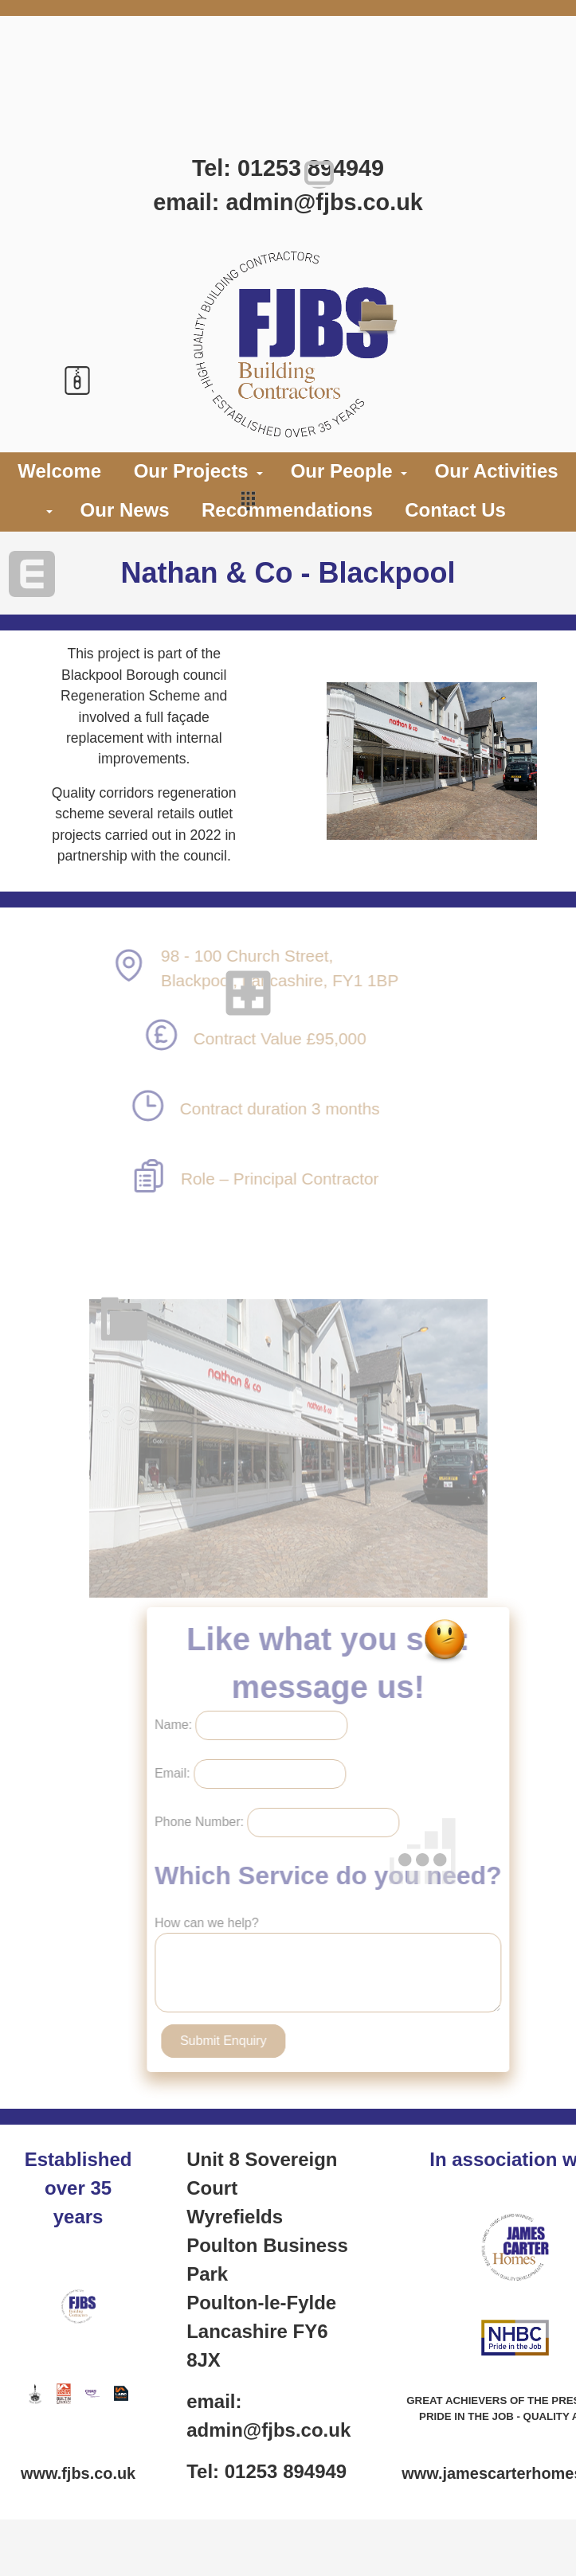 Image resolution: width=576 pixels, height=2576 pixels. Describe the element at coordinates (248, 502) in the screenshot. I see `open the phone dialpad` at that location.